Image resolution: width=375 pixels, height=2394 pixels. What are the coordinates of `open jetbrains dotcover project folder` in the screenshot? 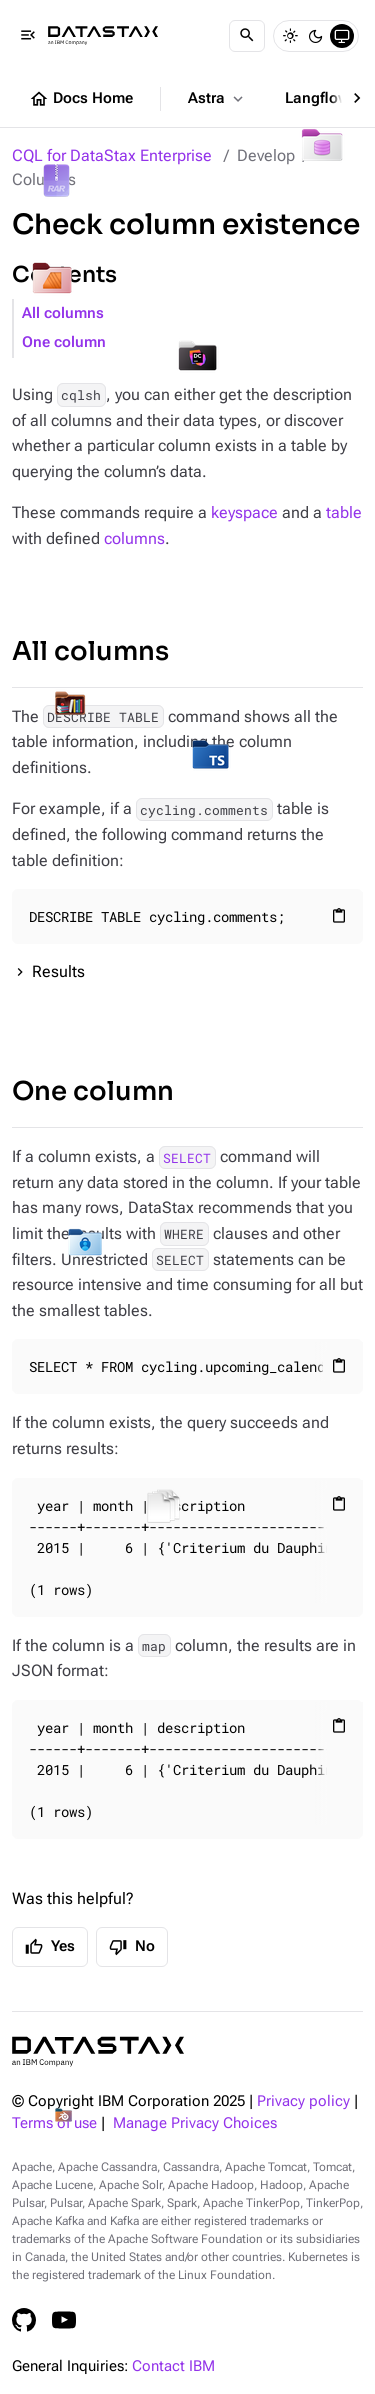 It's located at (197, 356).